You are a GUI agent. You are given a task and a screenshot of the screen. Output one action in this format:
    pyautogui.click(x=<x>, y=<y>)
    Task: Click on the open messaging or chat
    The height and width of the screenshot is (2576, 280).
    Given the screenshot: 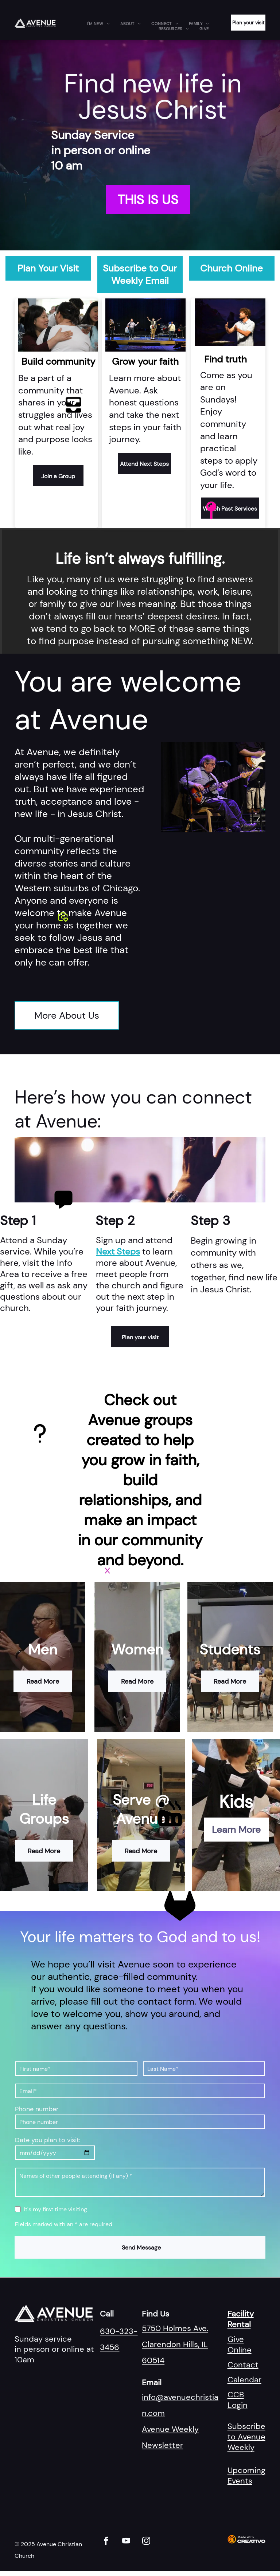 What is the action you would take?
    pyautogui.click(x=63, y=1198)
    